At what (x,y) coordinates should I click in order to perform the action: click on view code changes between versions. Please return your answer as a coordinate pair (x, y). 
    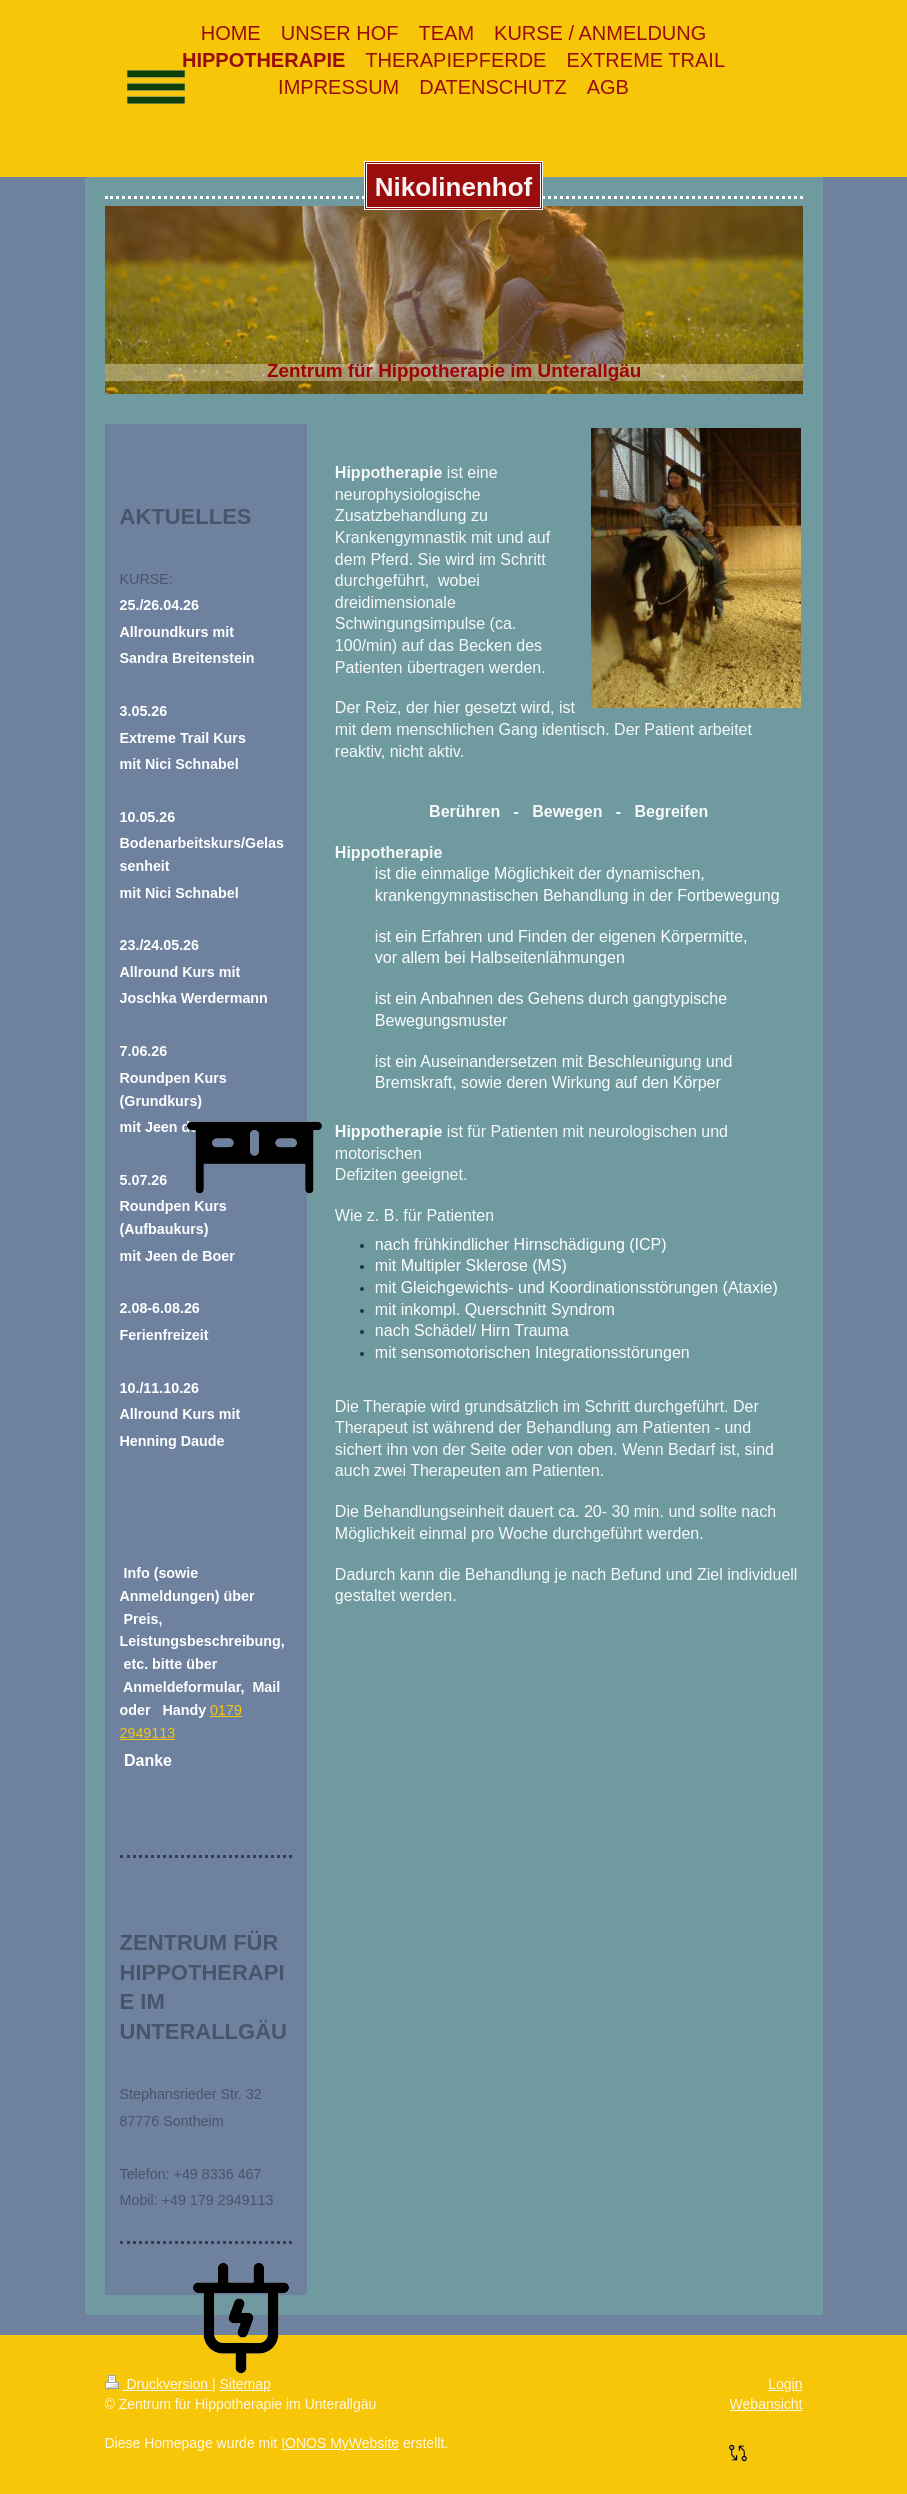
    Looking at the image, I should click on (738, 2453).